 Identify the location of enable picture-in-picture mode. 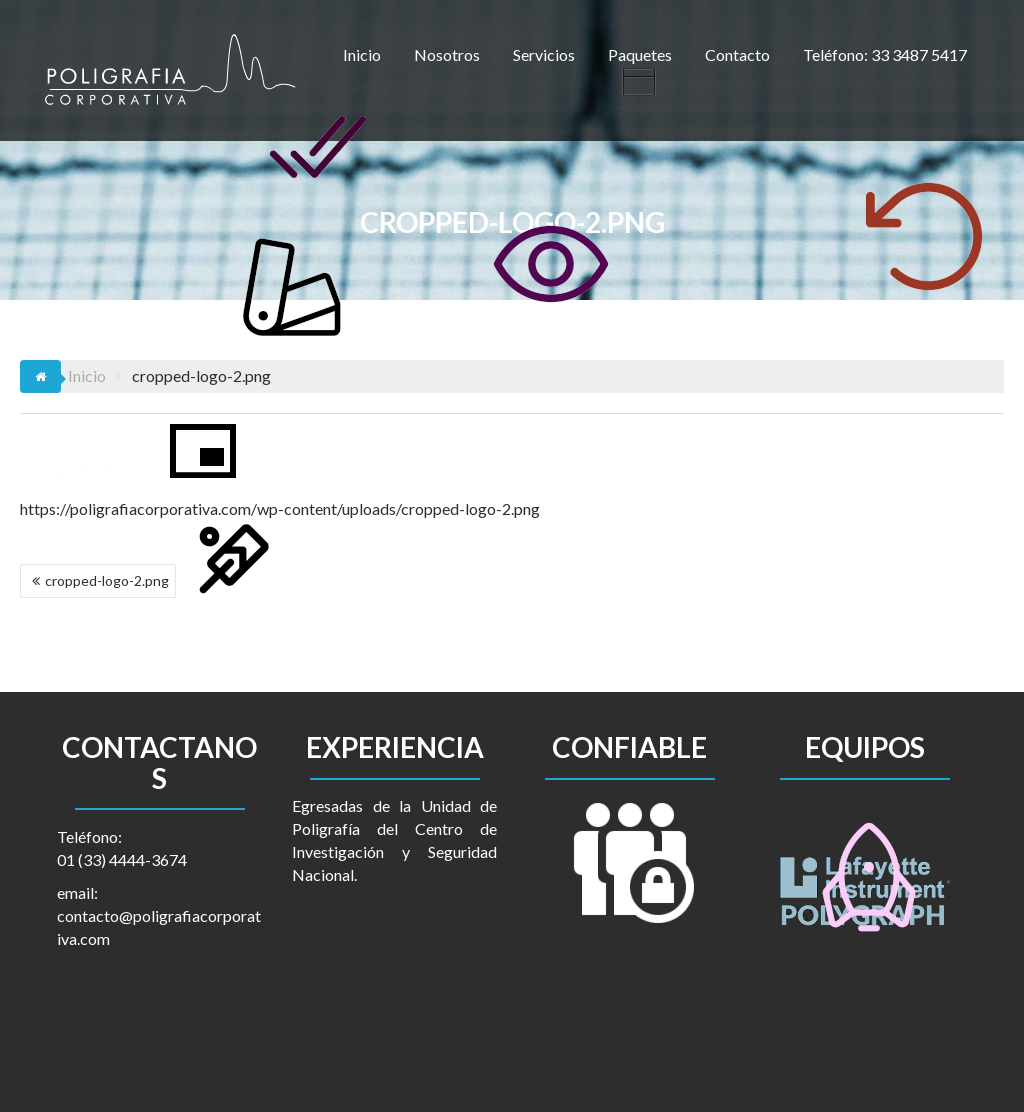
(203, 451).